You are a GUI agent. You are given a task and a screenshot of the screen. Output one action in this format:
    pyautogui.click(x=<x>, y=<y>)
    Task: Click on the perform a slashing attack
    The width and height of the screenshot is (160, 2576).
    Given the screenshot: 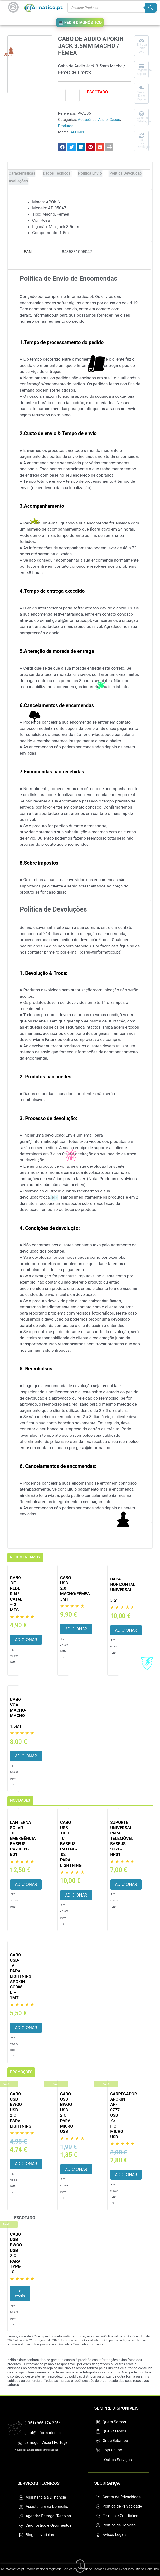 What is the action you would take?
    pyautogui.click(x=101, y=685)
    